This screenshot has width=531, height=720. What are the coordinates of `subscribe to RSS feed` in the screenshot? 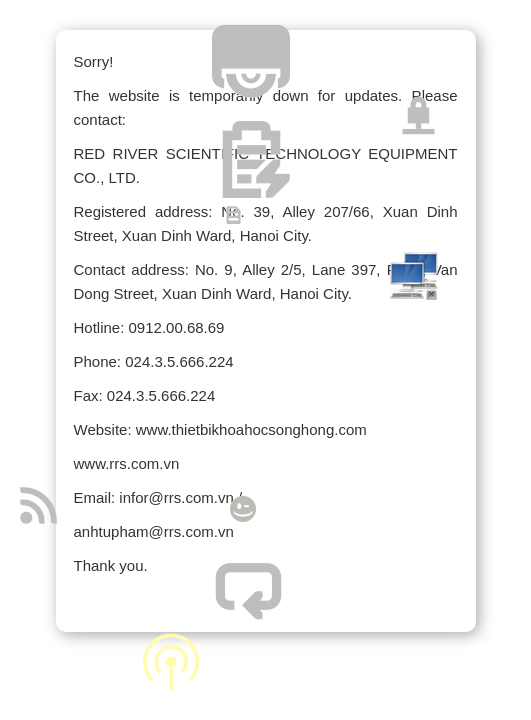 It's located at (38, 505).